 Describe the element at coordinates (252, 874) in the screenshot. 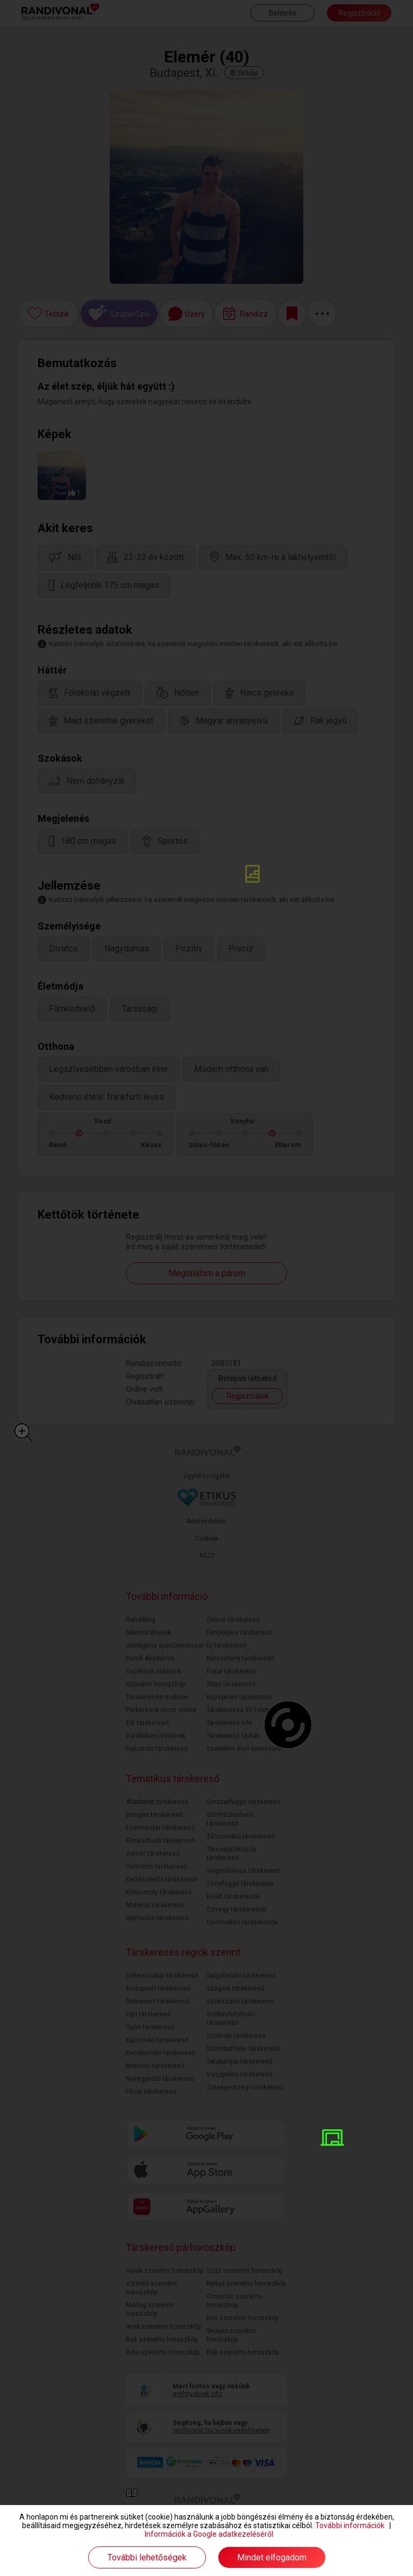

I see `access stairs or stairway directions` at that location.